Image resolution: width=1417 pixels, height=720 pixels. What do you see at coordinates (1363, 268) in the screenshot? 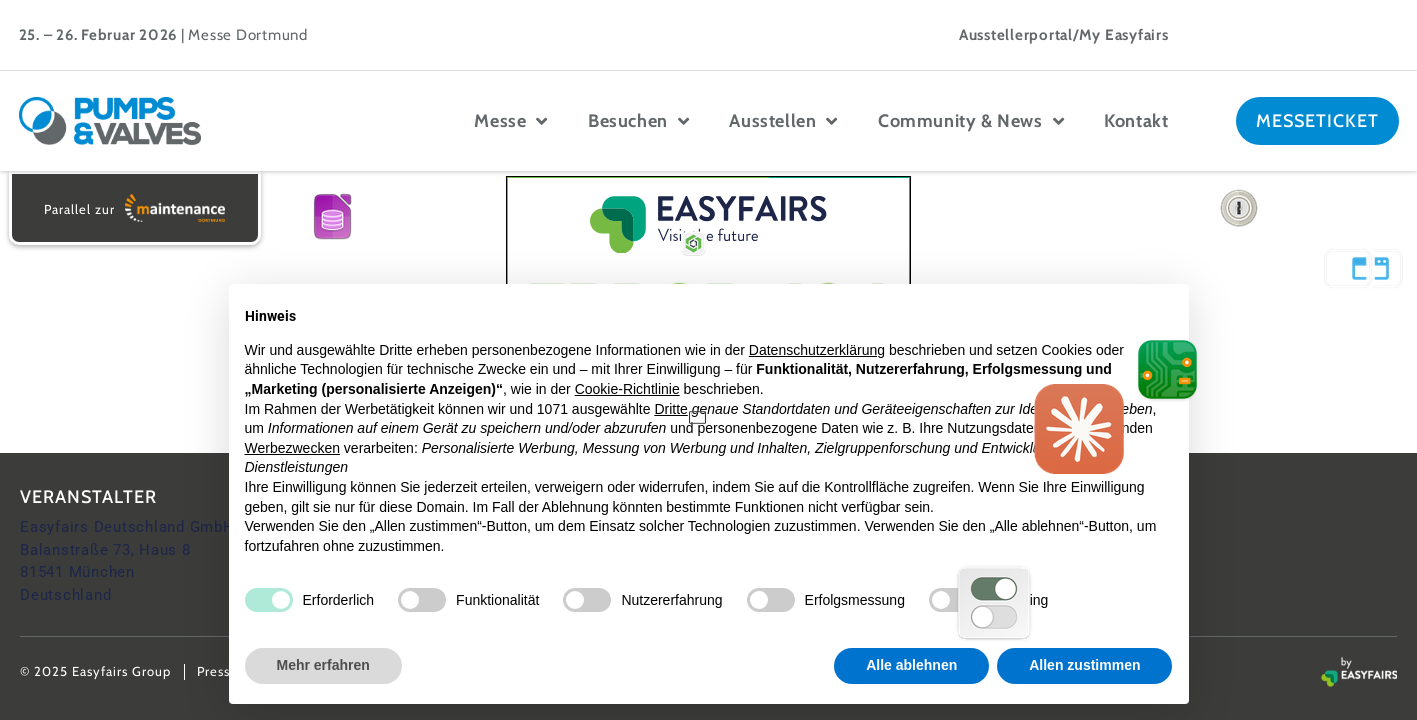
I see `side-by-side window layout with focus on right screen` at bounding box center [1363, 268].